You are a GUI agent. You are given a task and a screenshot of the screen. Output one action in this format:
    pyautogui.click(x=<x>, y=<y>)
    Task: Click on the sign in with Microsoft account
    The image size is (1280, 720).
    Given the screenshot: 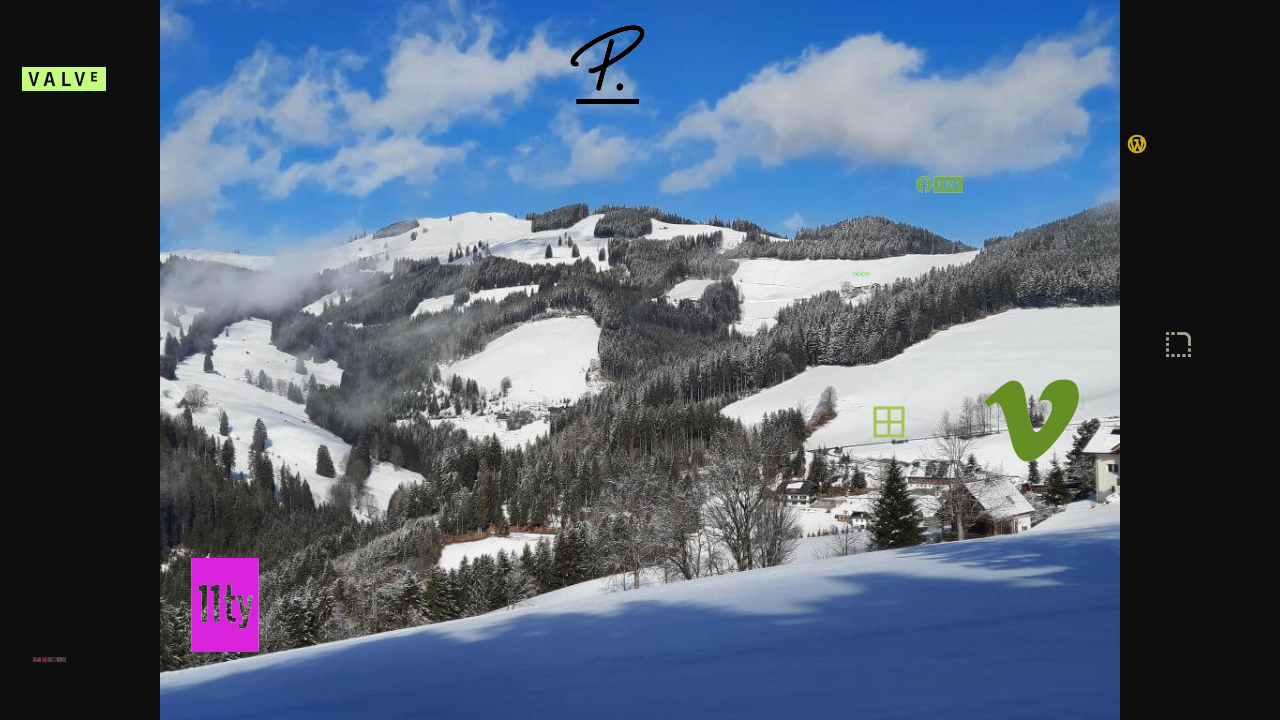 What is the action you would take?
    pyautogui.click(x=889, y=422)
    